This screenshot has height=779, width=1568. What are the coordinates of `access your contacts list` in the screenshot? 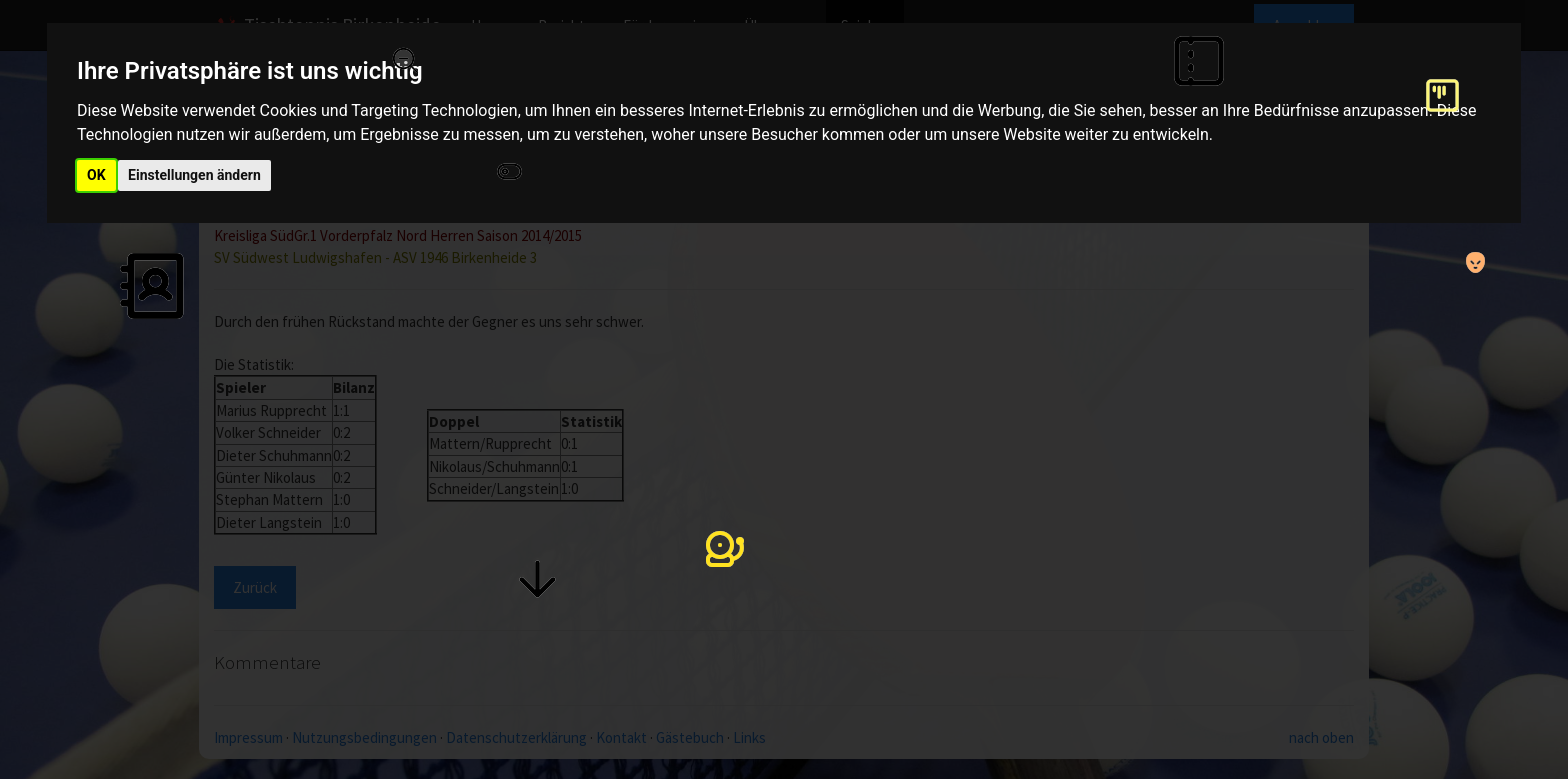 It's located at (153, 286).